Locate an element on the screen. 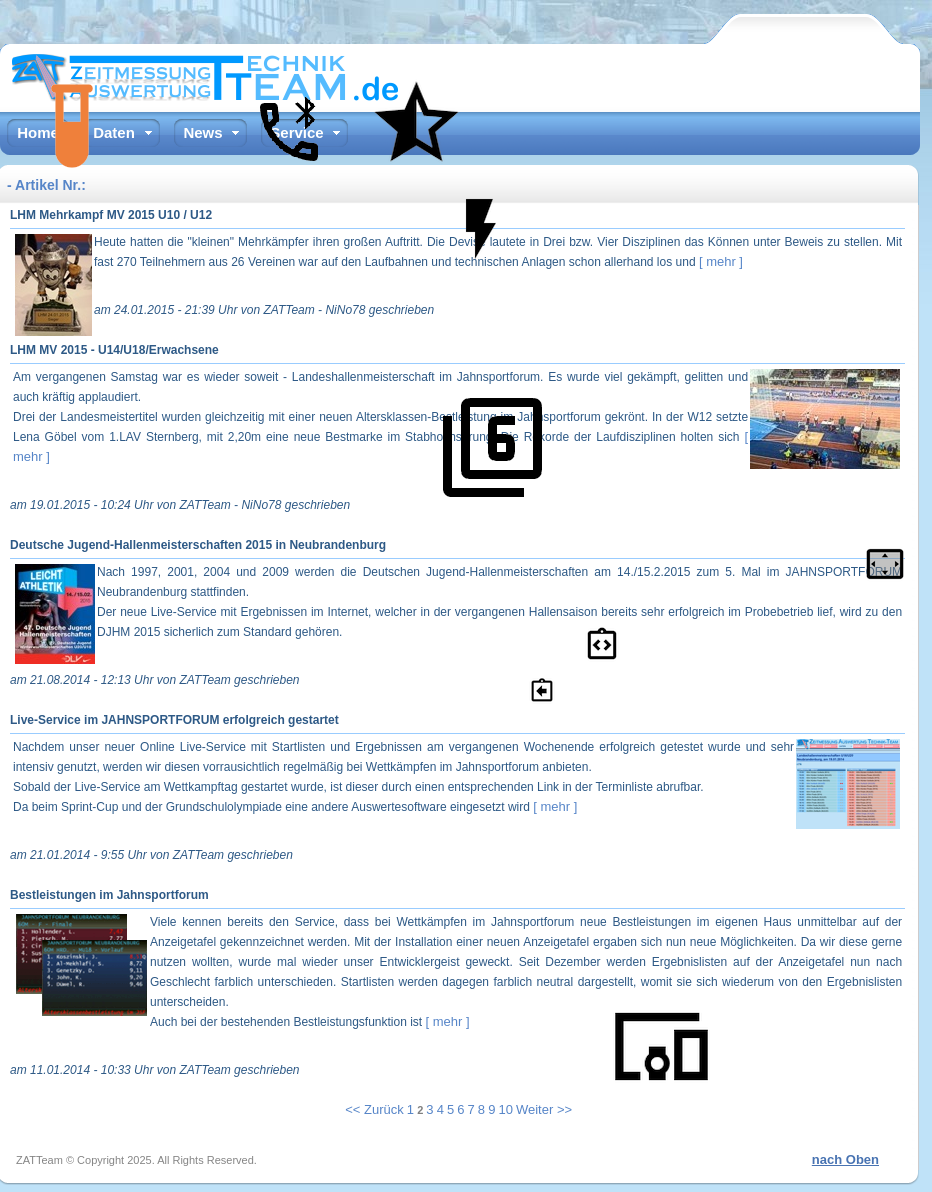 This screenshot has width=932, height=1192. indicates a partial or half-star rating is located at coordinates (416, 123).